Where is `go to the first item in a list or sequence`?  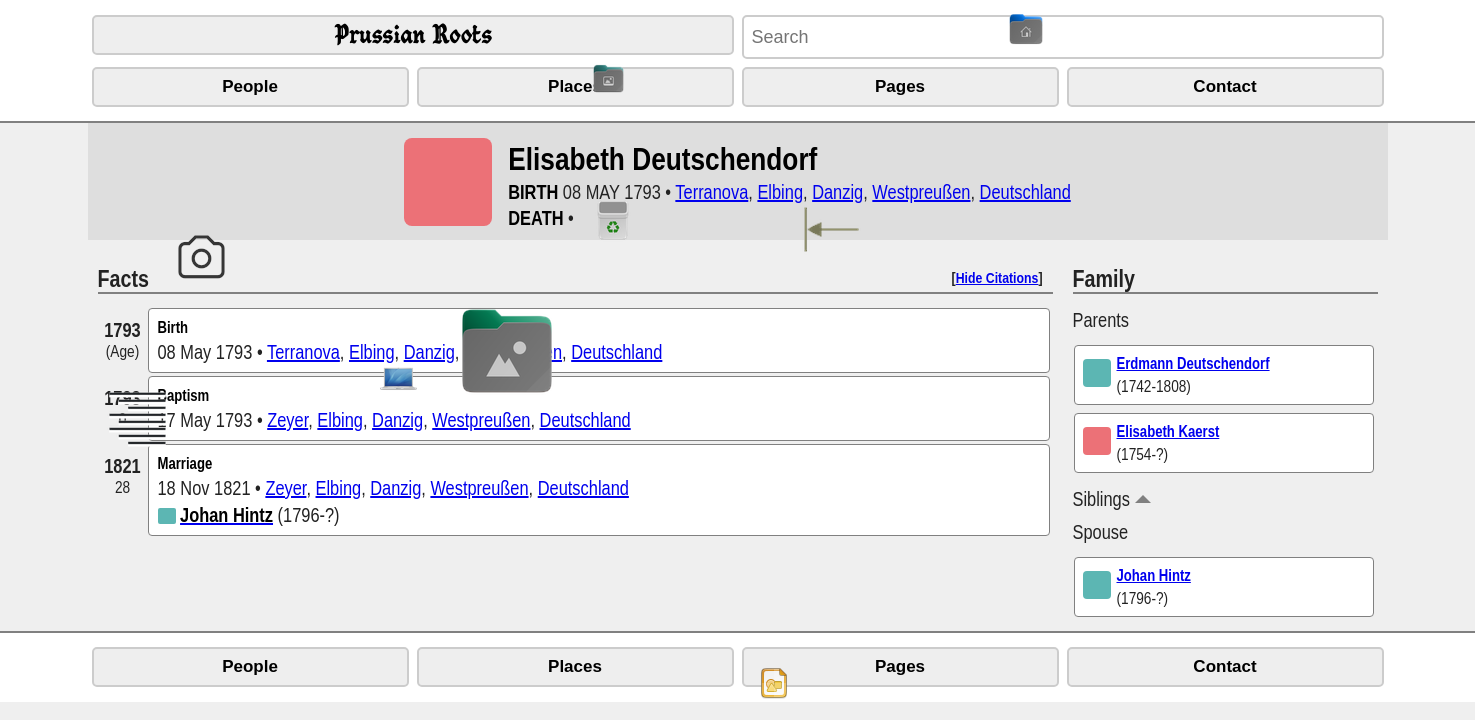
go to the first item in a list or sequence is located at coordinates (831, 229).